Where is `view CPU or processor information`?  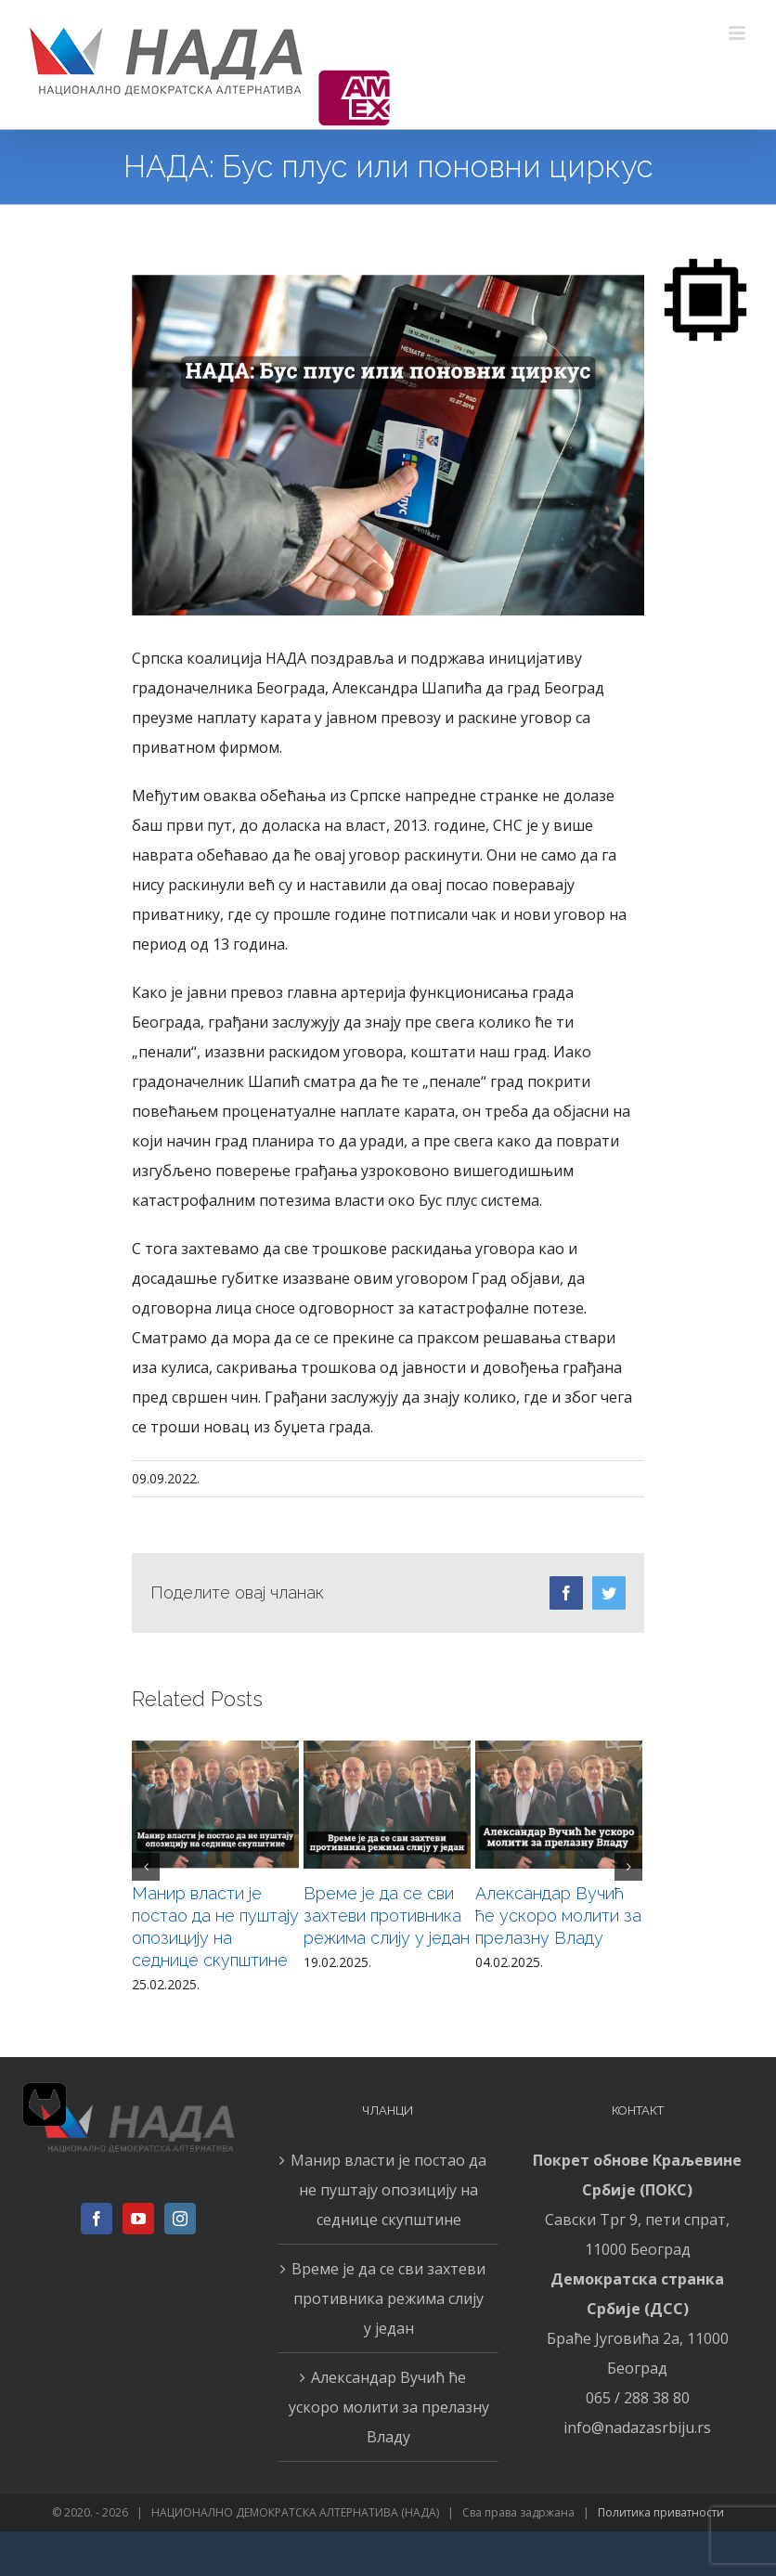 view CPU or processor information is located at coordinates (705, 300).